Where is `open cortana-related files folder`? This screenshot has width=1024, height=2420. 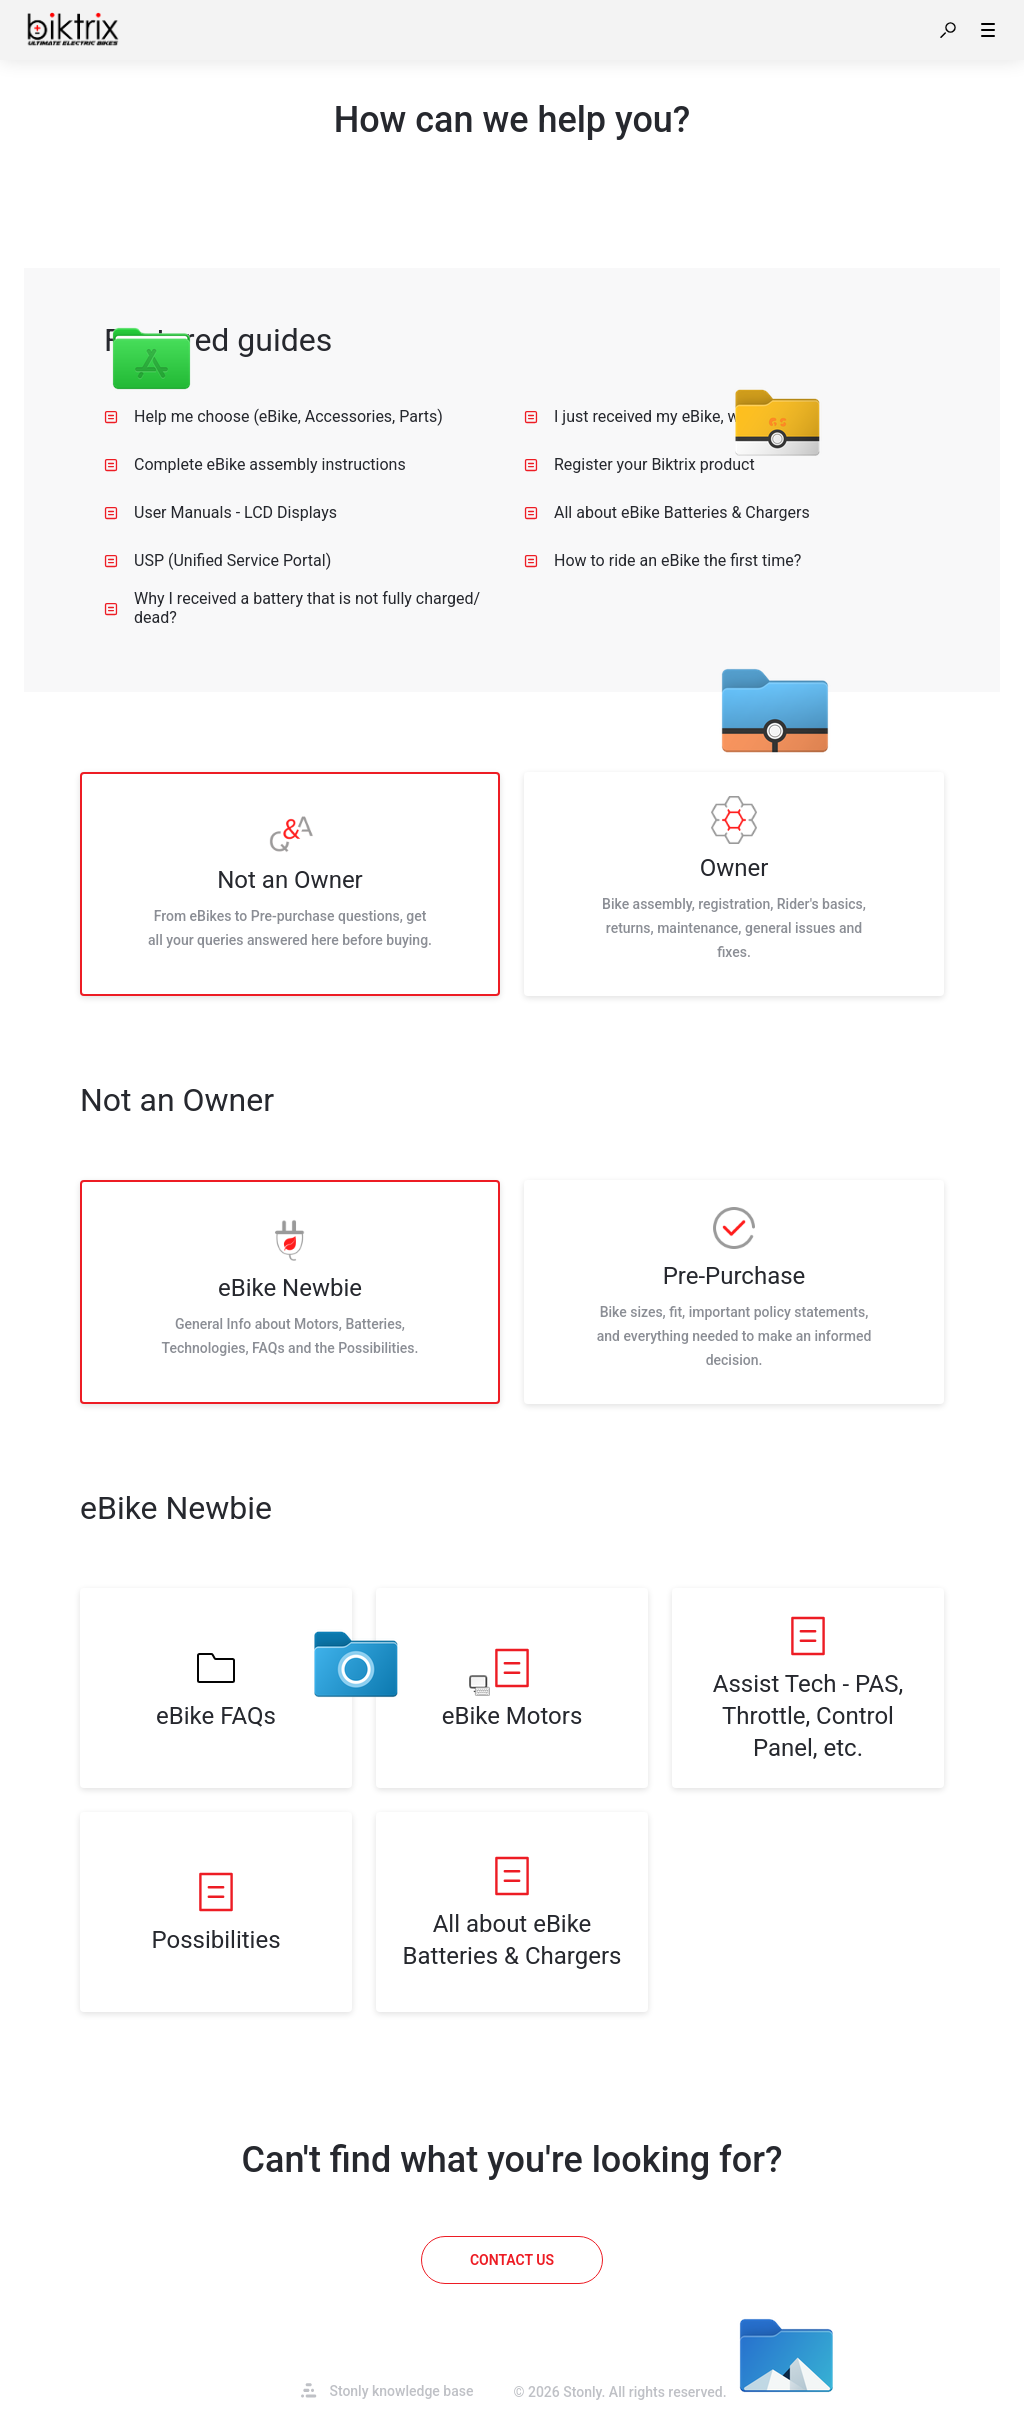
open cortana-related files folder is located at coordinates (355, 1666).